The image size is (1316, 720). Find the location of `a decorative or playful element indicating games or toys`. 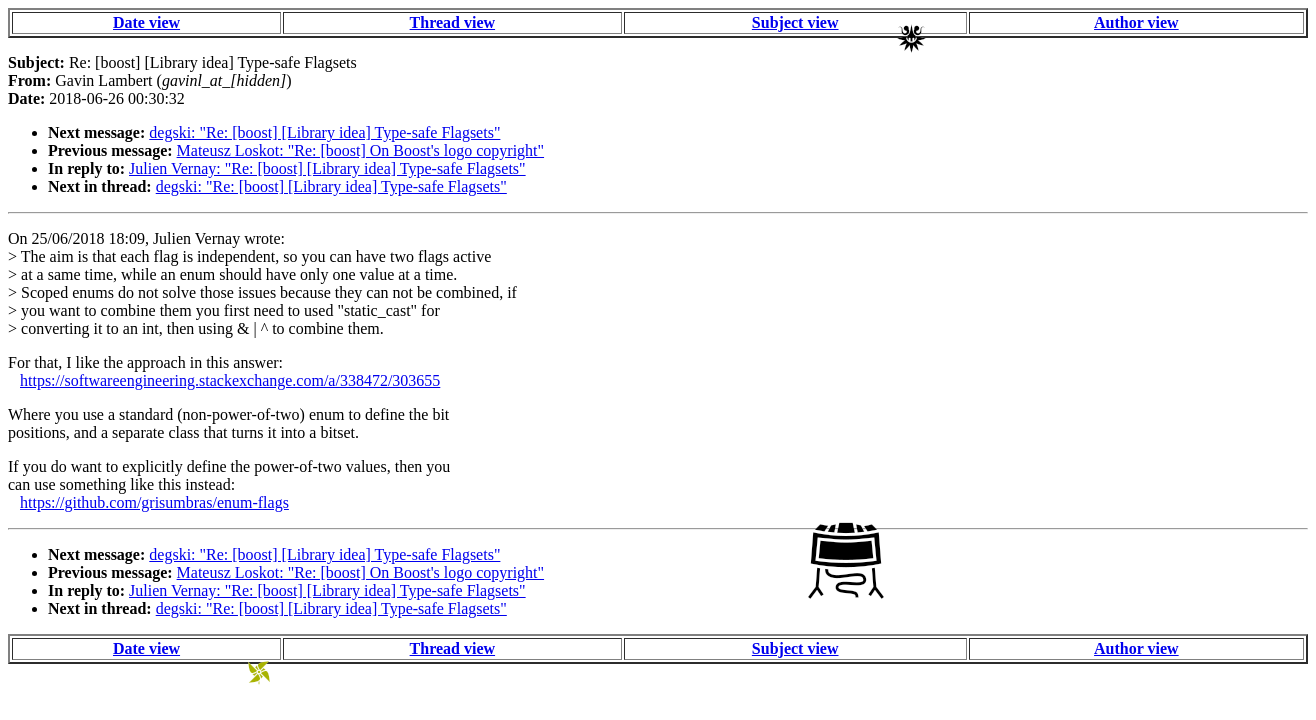

a decorative or playful element indicating games or toys is located at coordinates (259, 672).